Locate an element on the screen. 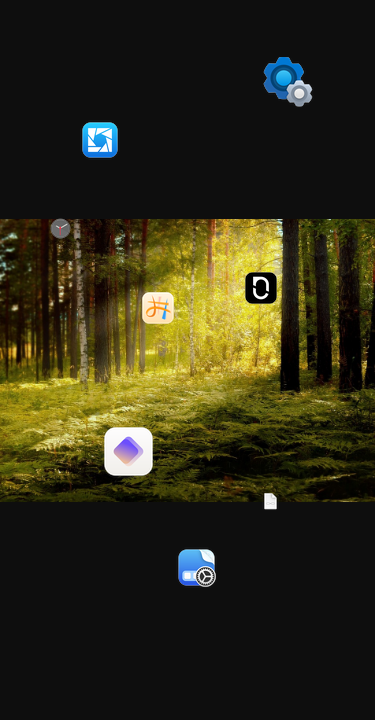 The width and height of the screenshot is (375, 720). open notesnook app is located at coordinates (261, 288).